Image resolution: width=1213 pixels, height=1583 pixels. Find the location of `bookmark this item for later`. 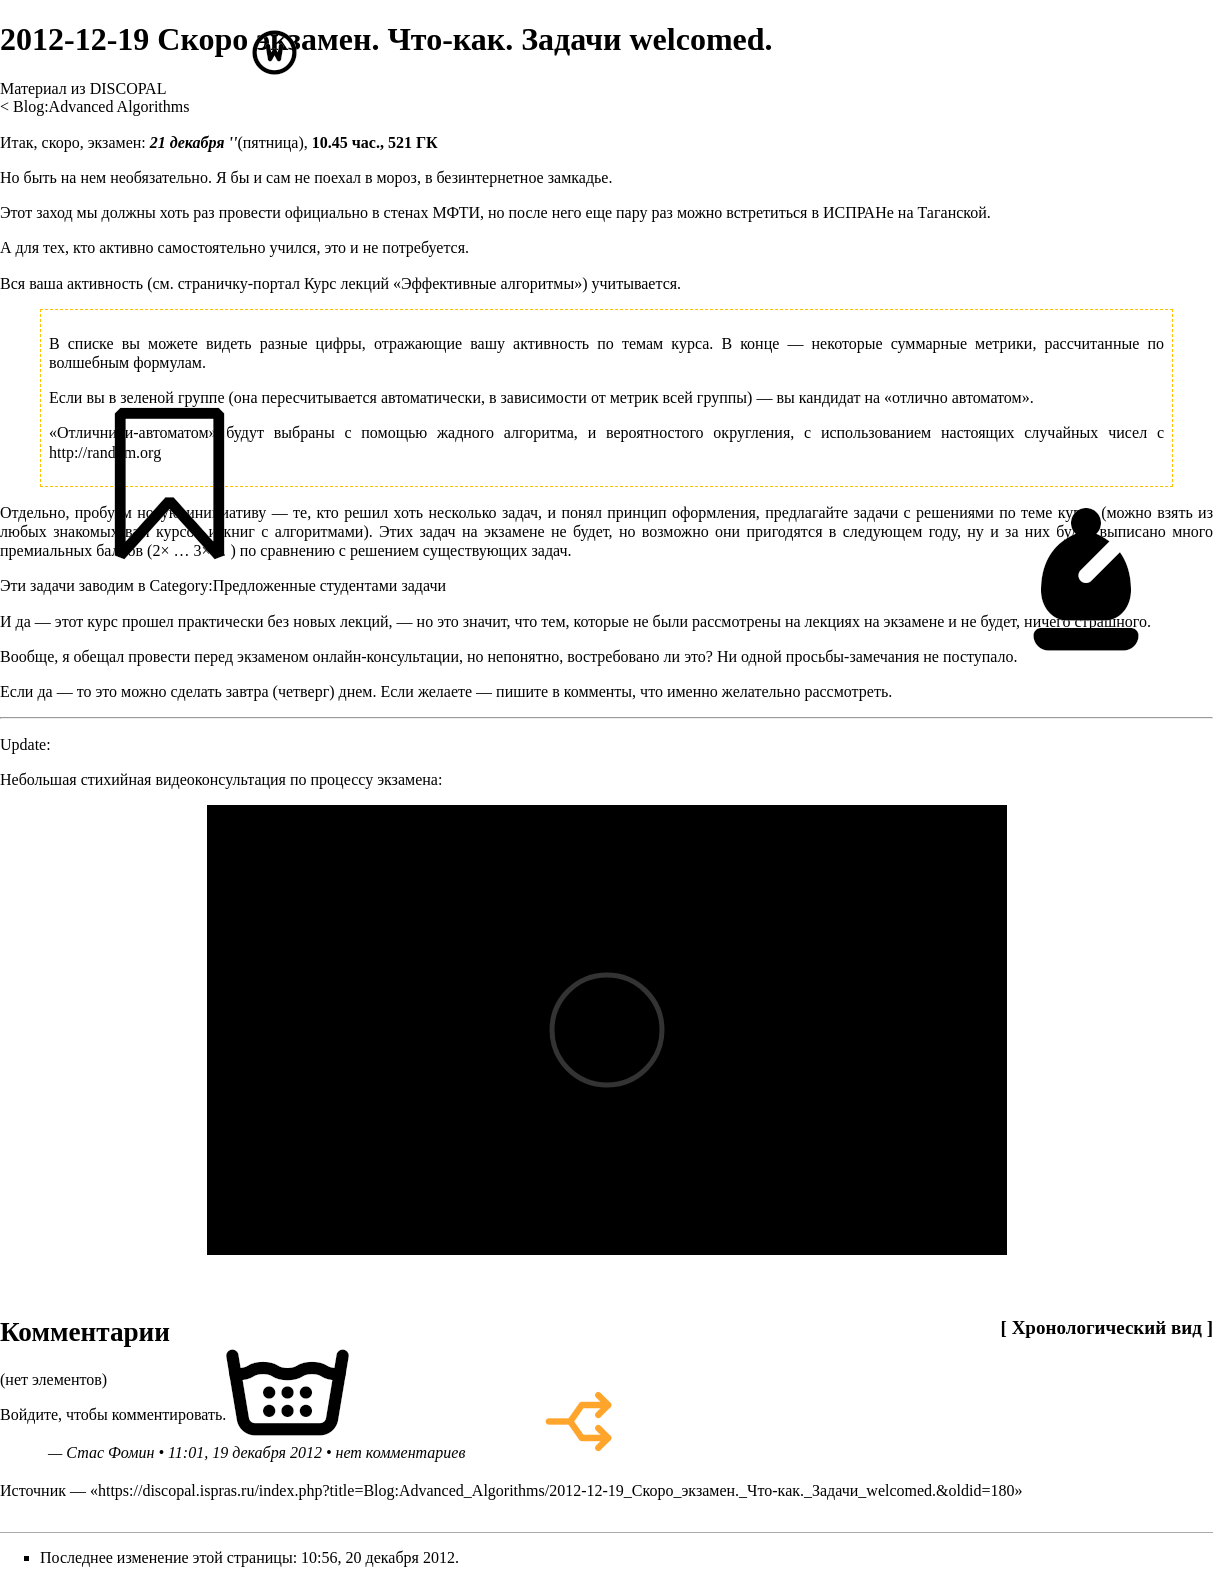

bookmark this item for later is located at coordinates (169, 484).